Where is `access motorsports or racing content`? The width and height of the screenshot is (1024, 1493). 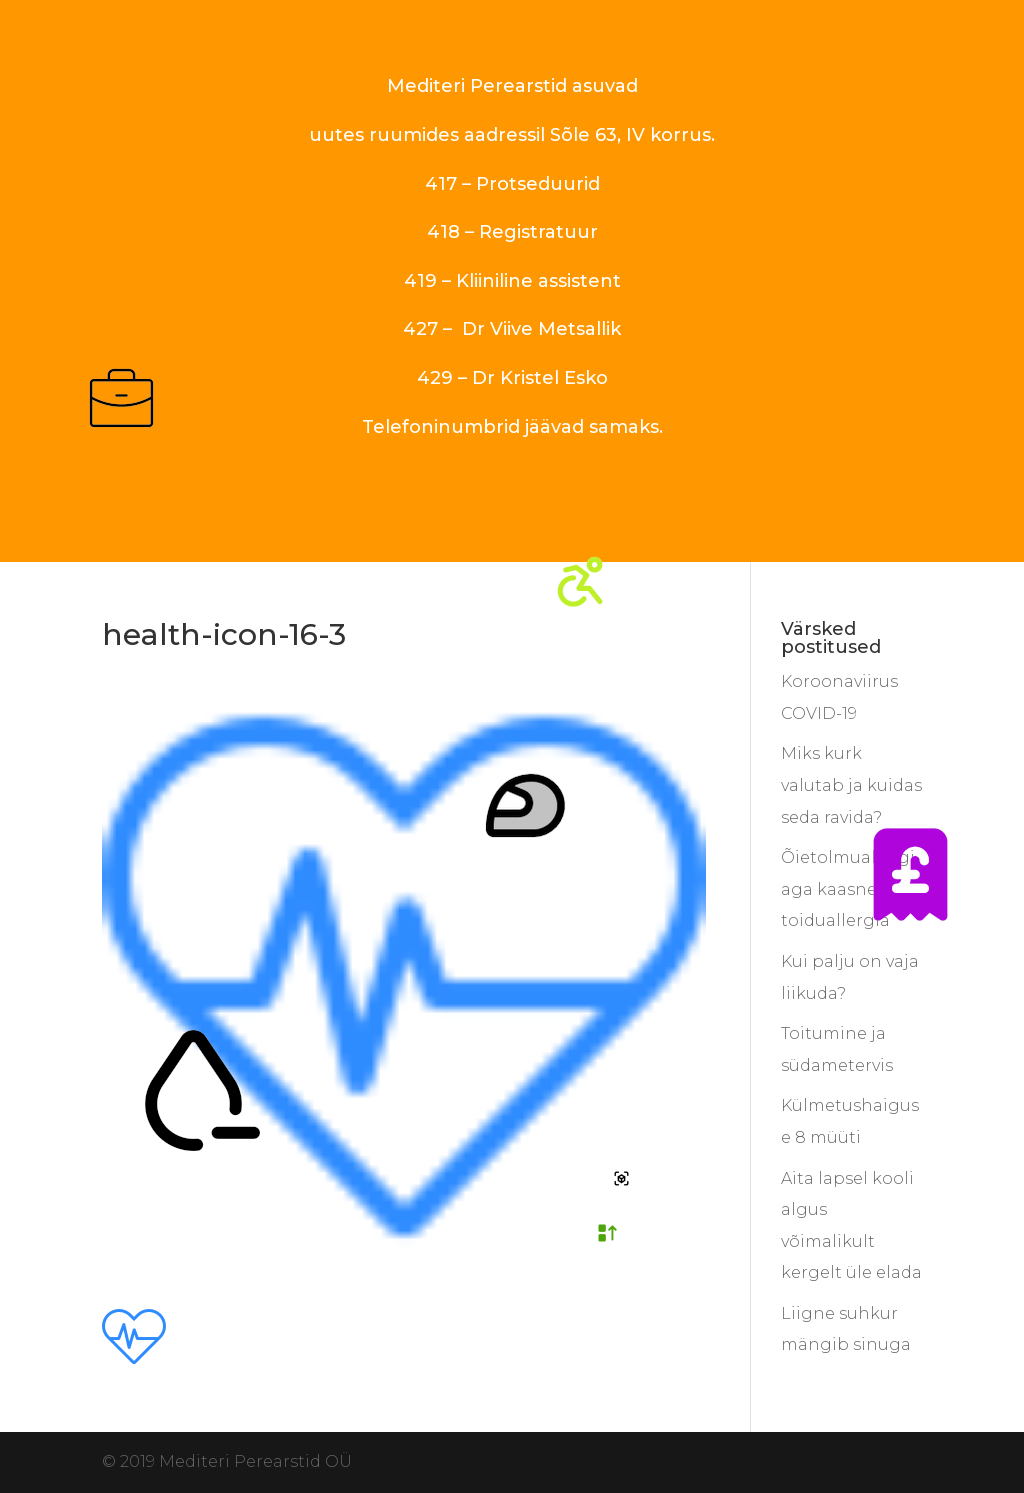
access motorsports or racing content is located at coordinates (525, 805).